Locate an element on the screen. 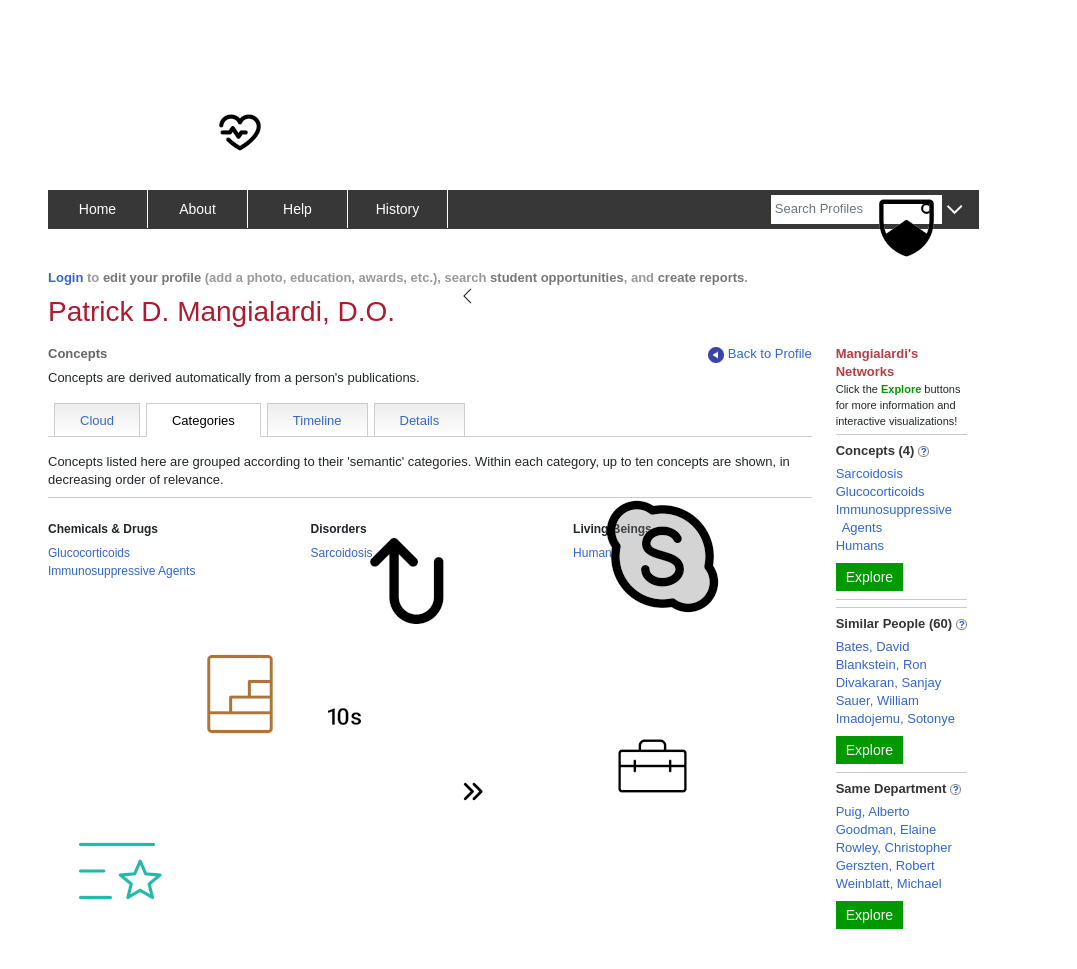  access stairway or floor navigation is located at coordinates (240, 694).